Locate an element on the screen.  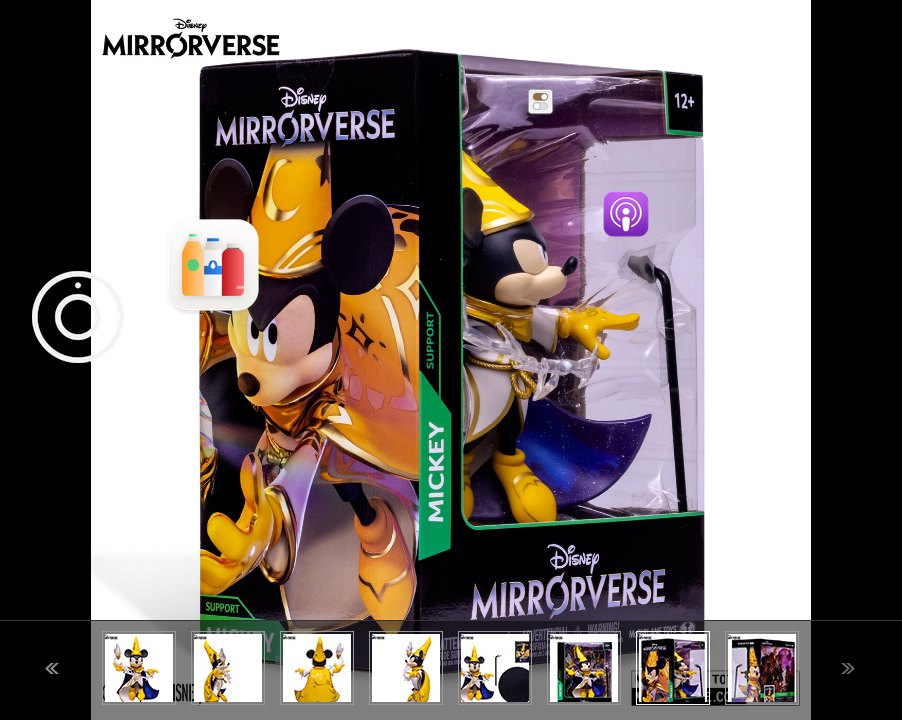
indicates camera is currently active is located at coordinates (78, 317).